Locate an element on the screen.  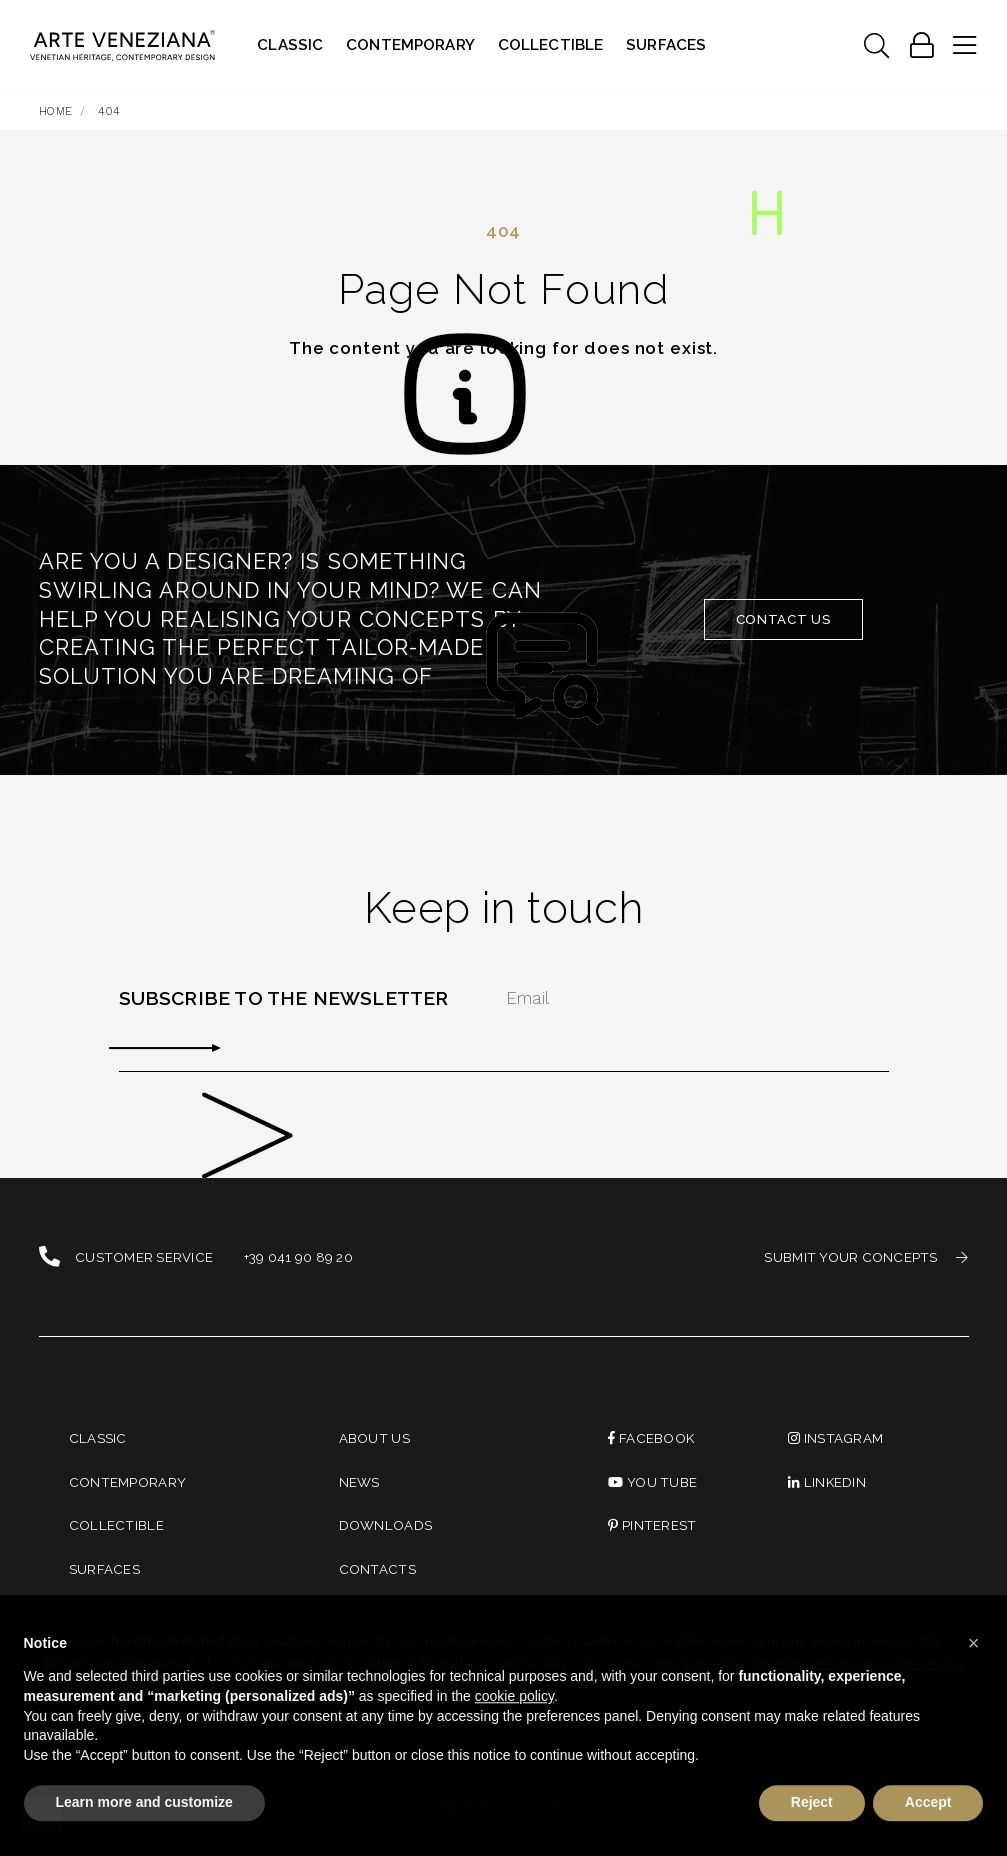
navigate to the next item is located at coordinates (240, 1135).